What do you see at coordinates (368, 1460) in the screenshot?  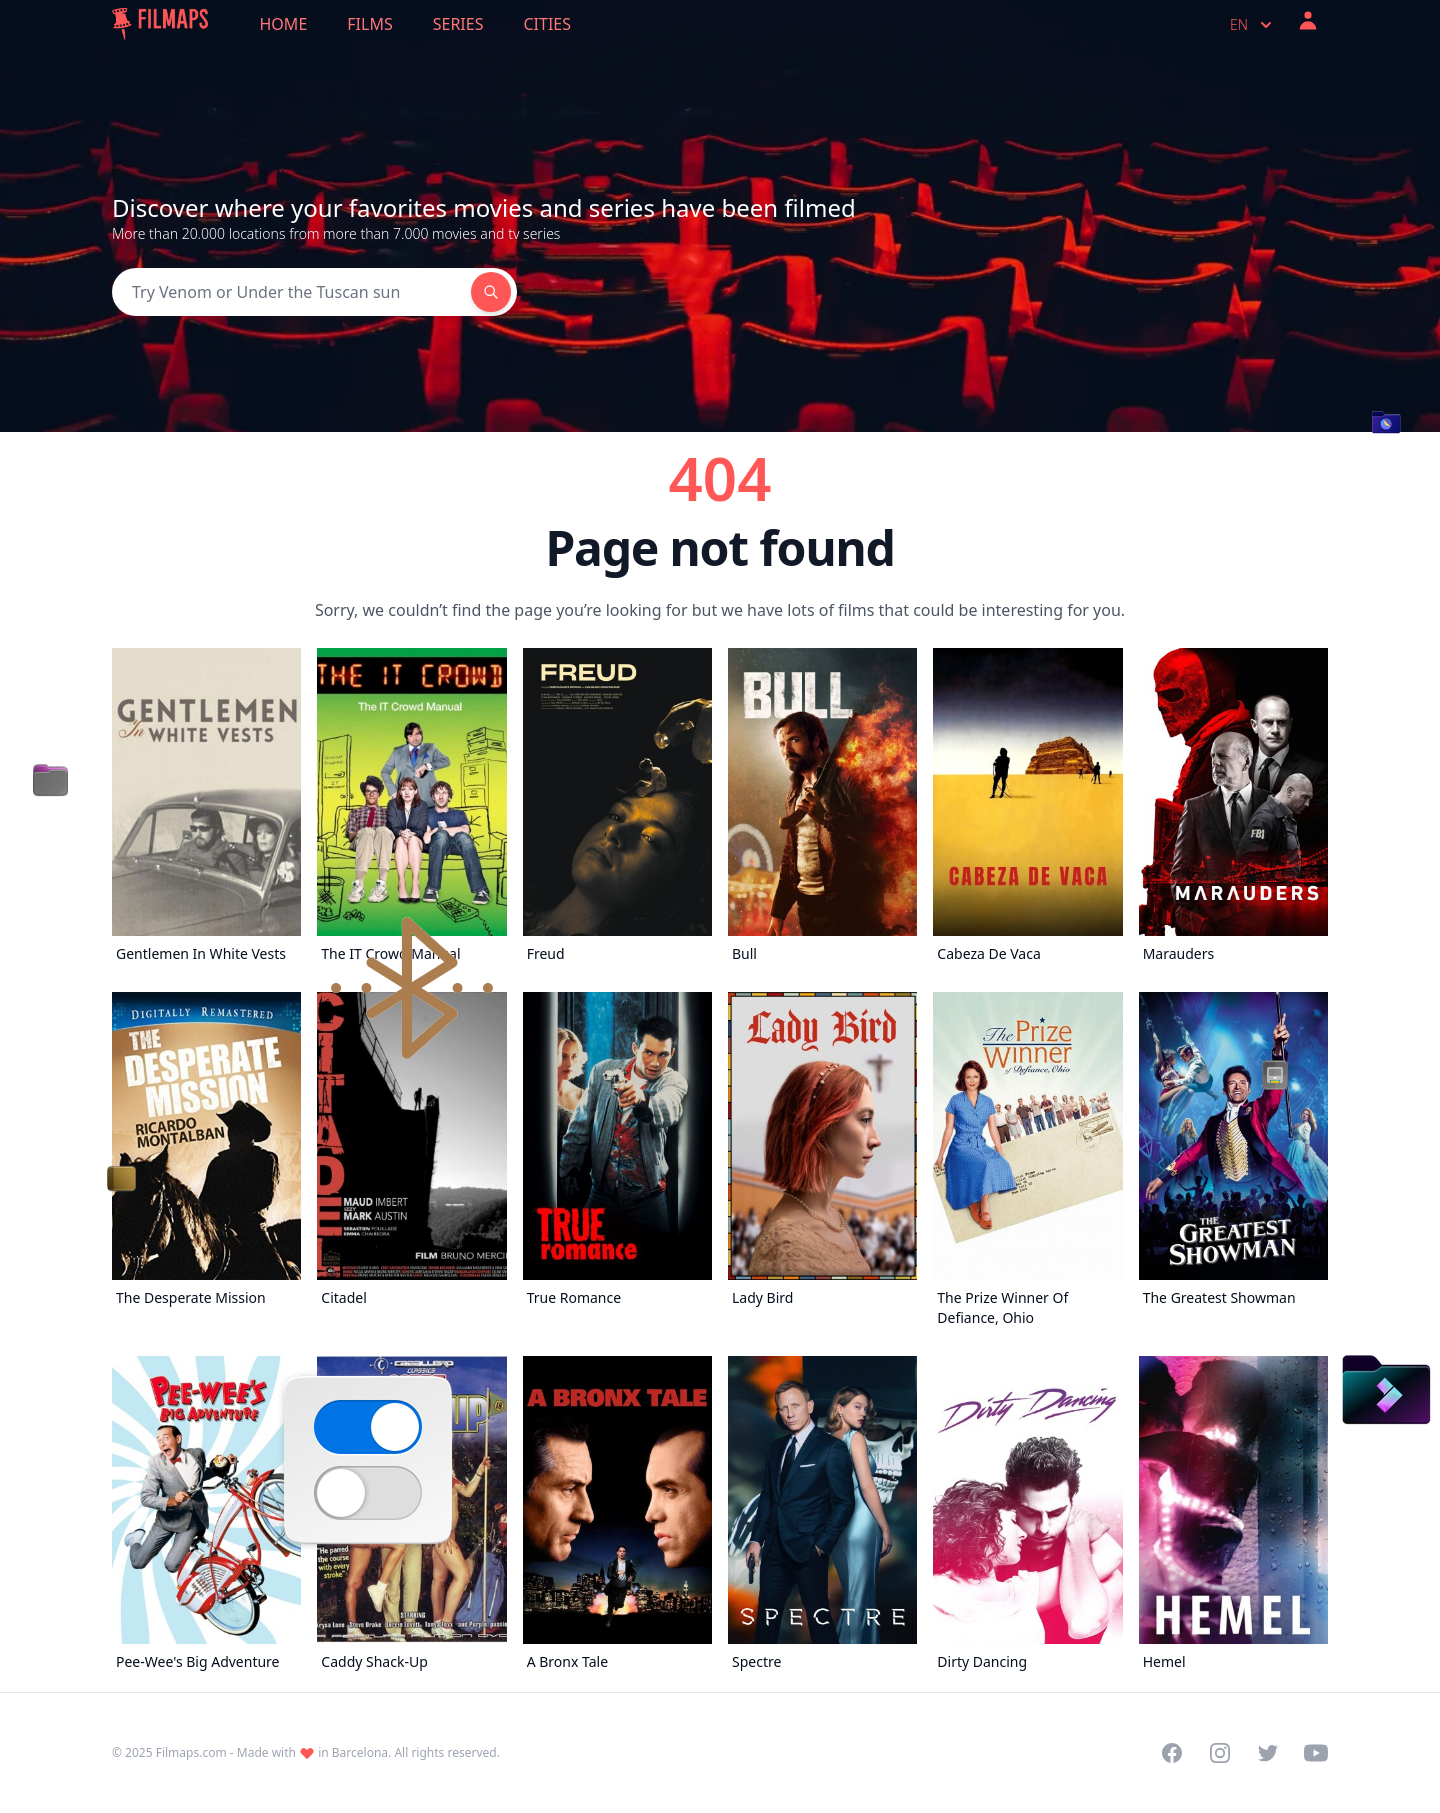 I see `open unity tweak tool settings` at bounding box center [368, 1460].